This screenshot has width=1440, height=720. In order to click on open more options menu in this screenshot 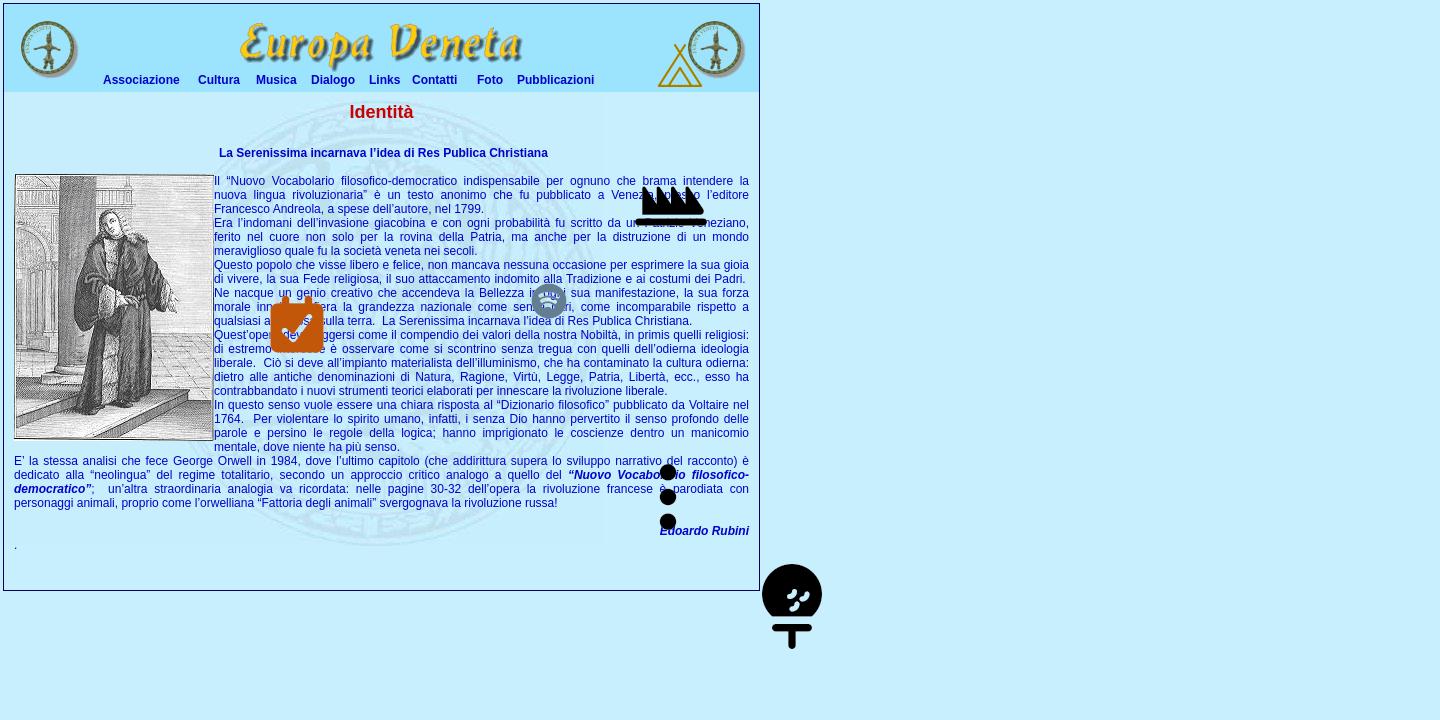, I will do `click(668, 497)`.